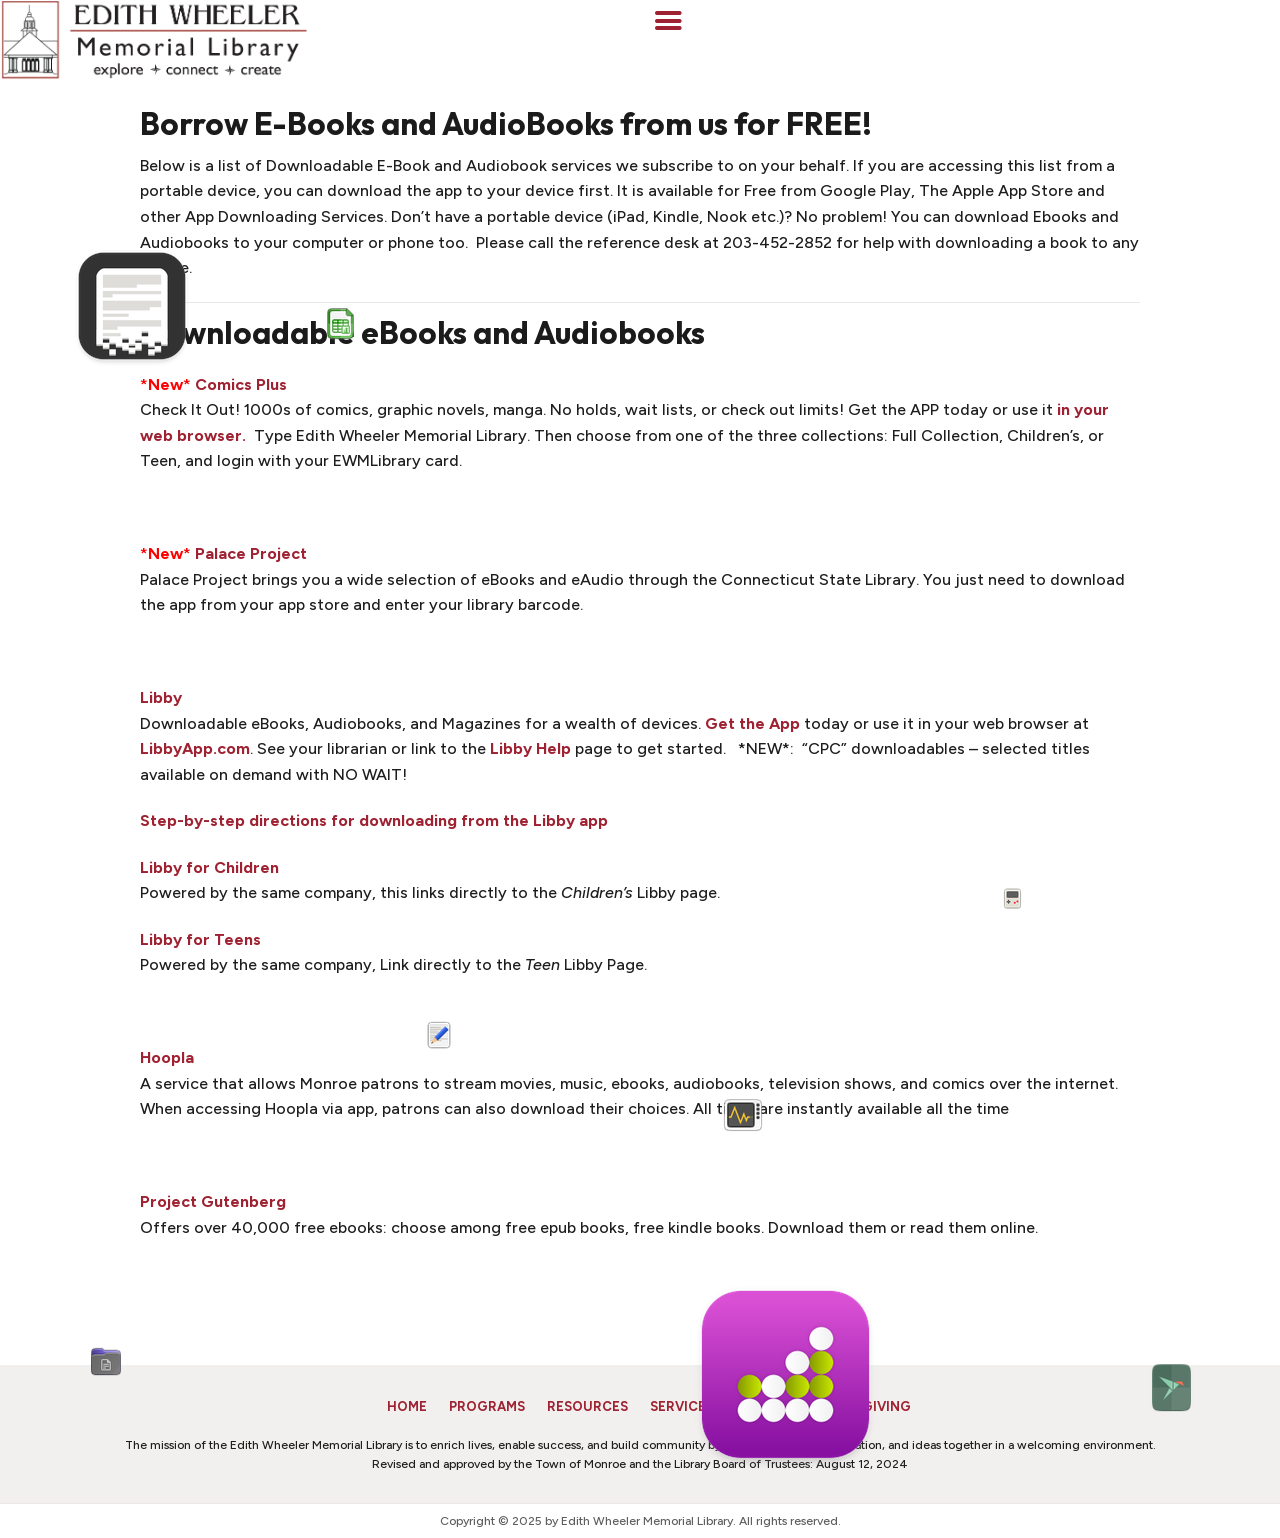 Image resolution: width=1280 pixels, height=1538 pixels. What do you see at coordinates (1171, 1387) in the screenshot?
I see `snap application package file` at bounding box center [1171, 1387].